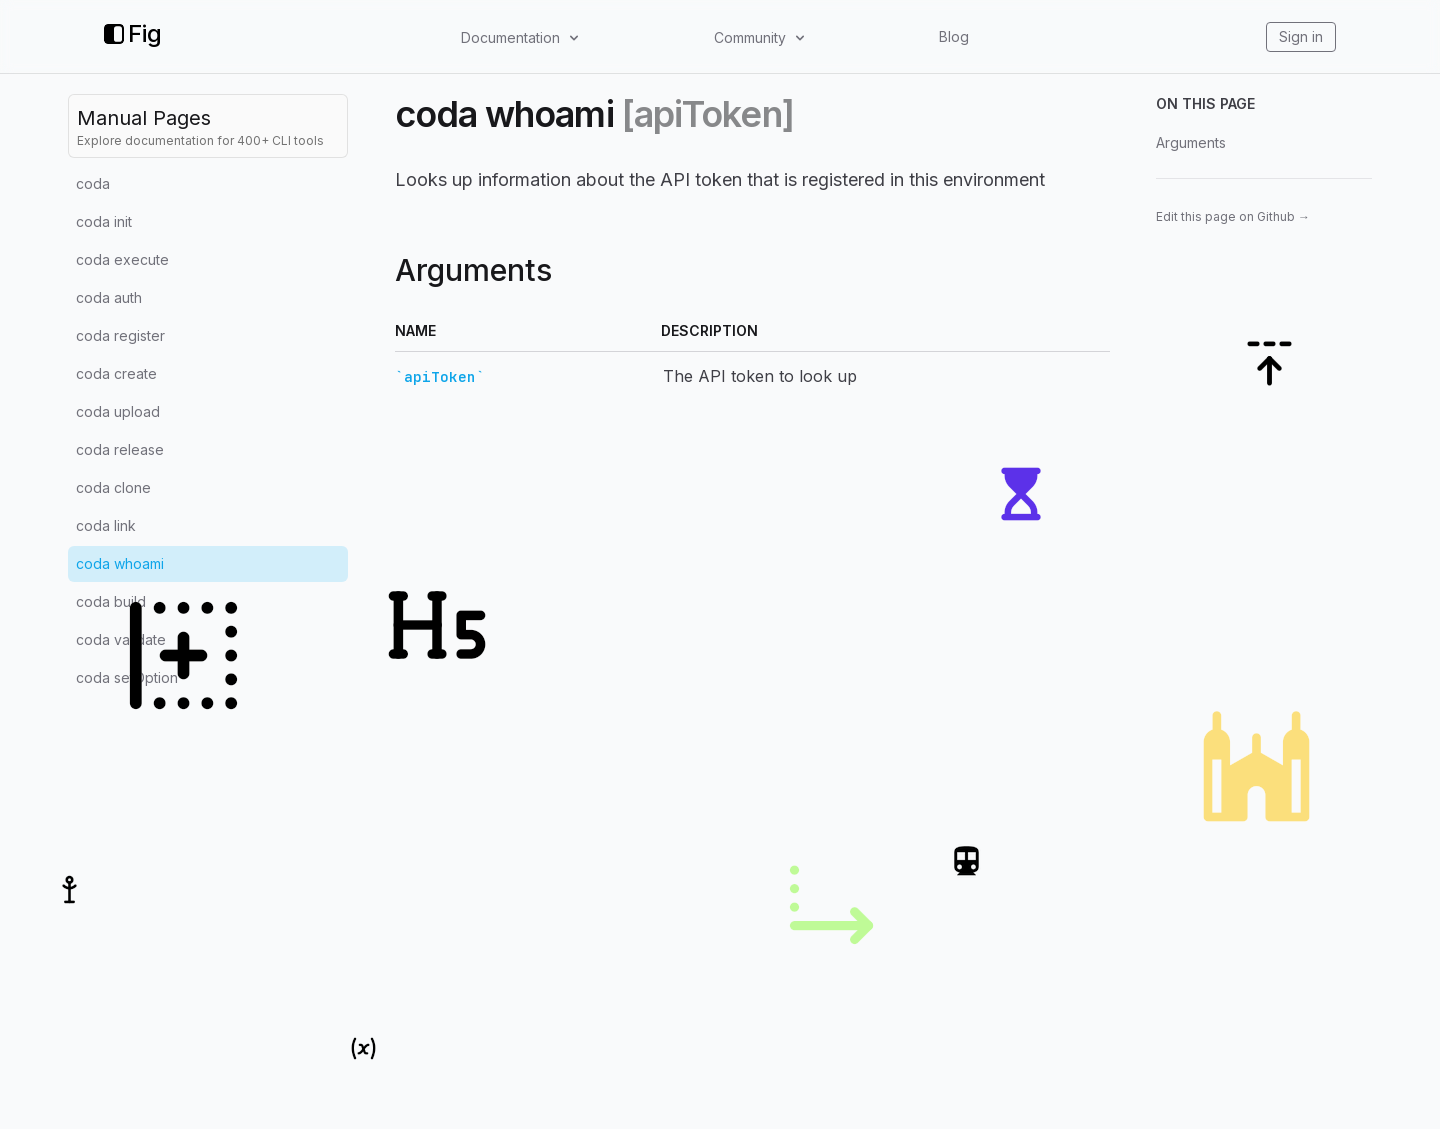  What do you see at coordinates (363, 1048) in the screenshot?
I see `represents a variable or dynamic value in code` at bounding box center [363, 1048].